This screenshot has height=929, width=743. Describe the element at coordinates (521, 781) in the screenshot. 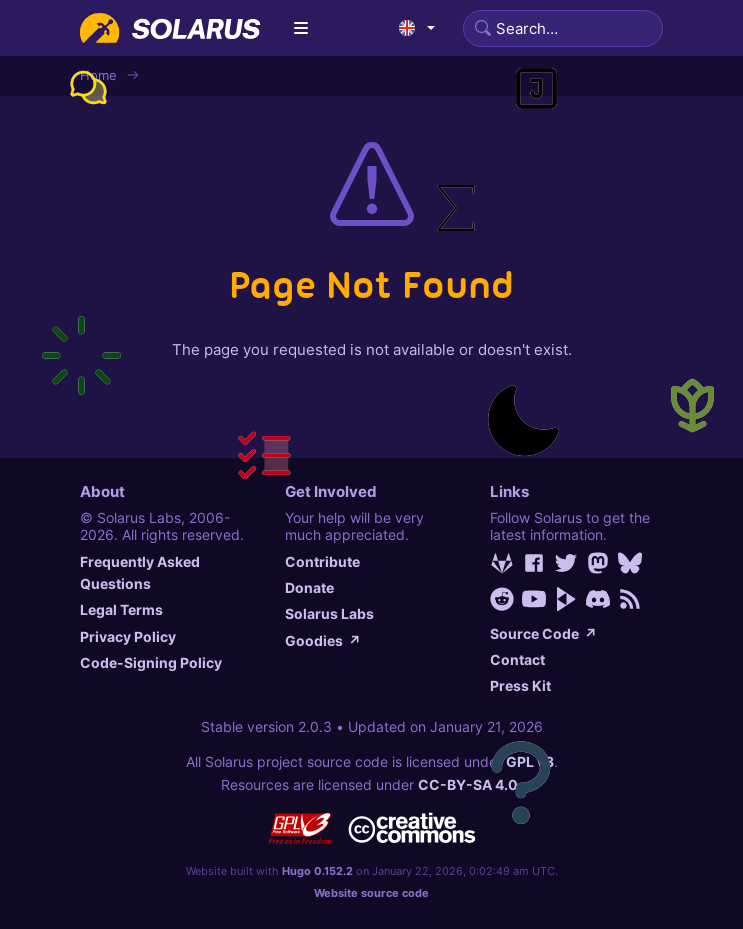

I see `access help or support` at that location.